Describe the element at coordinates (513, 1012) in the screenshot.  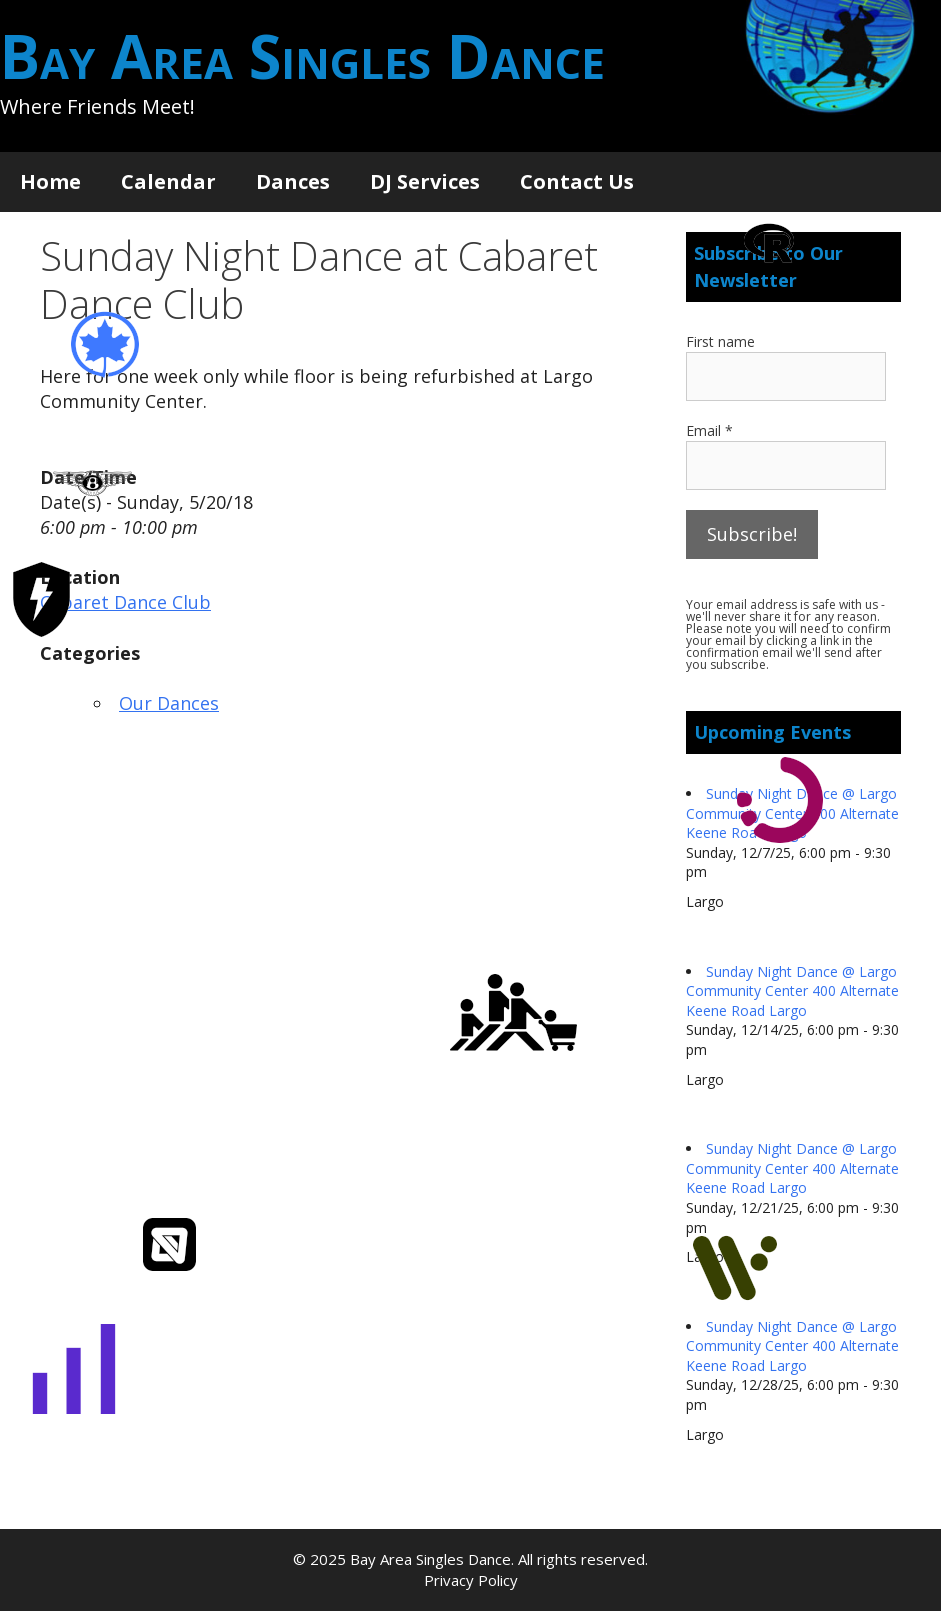
I see `open the Chedraui shopping app` at that location.